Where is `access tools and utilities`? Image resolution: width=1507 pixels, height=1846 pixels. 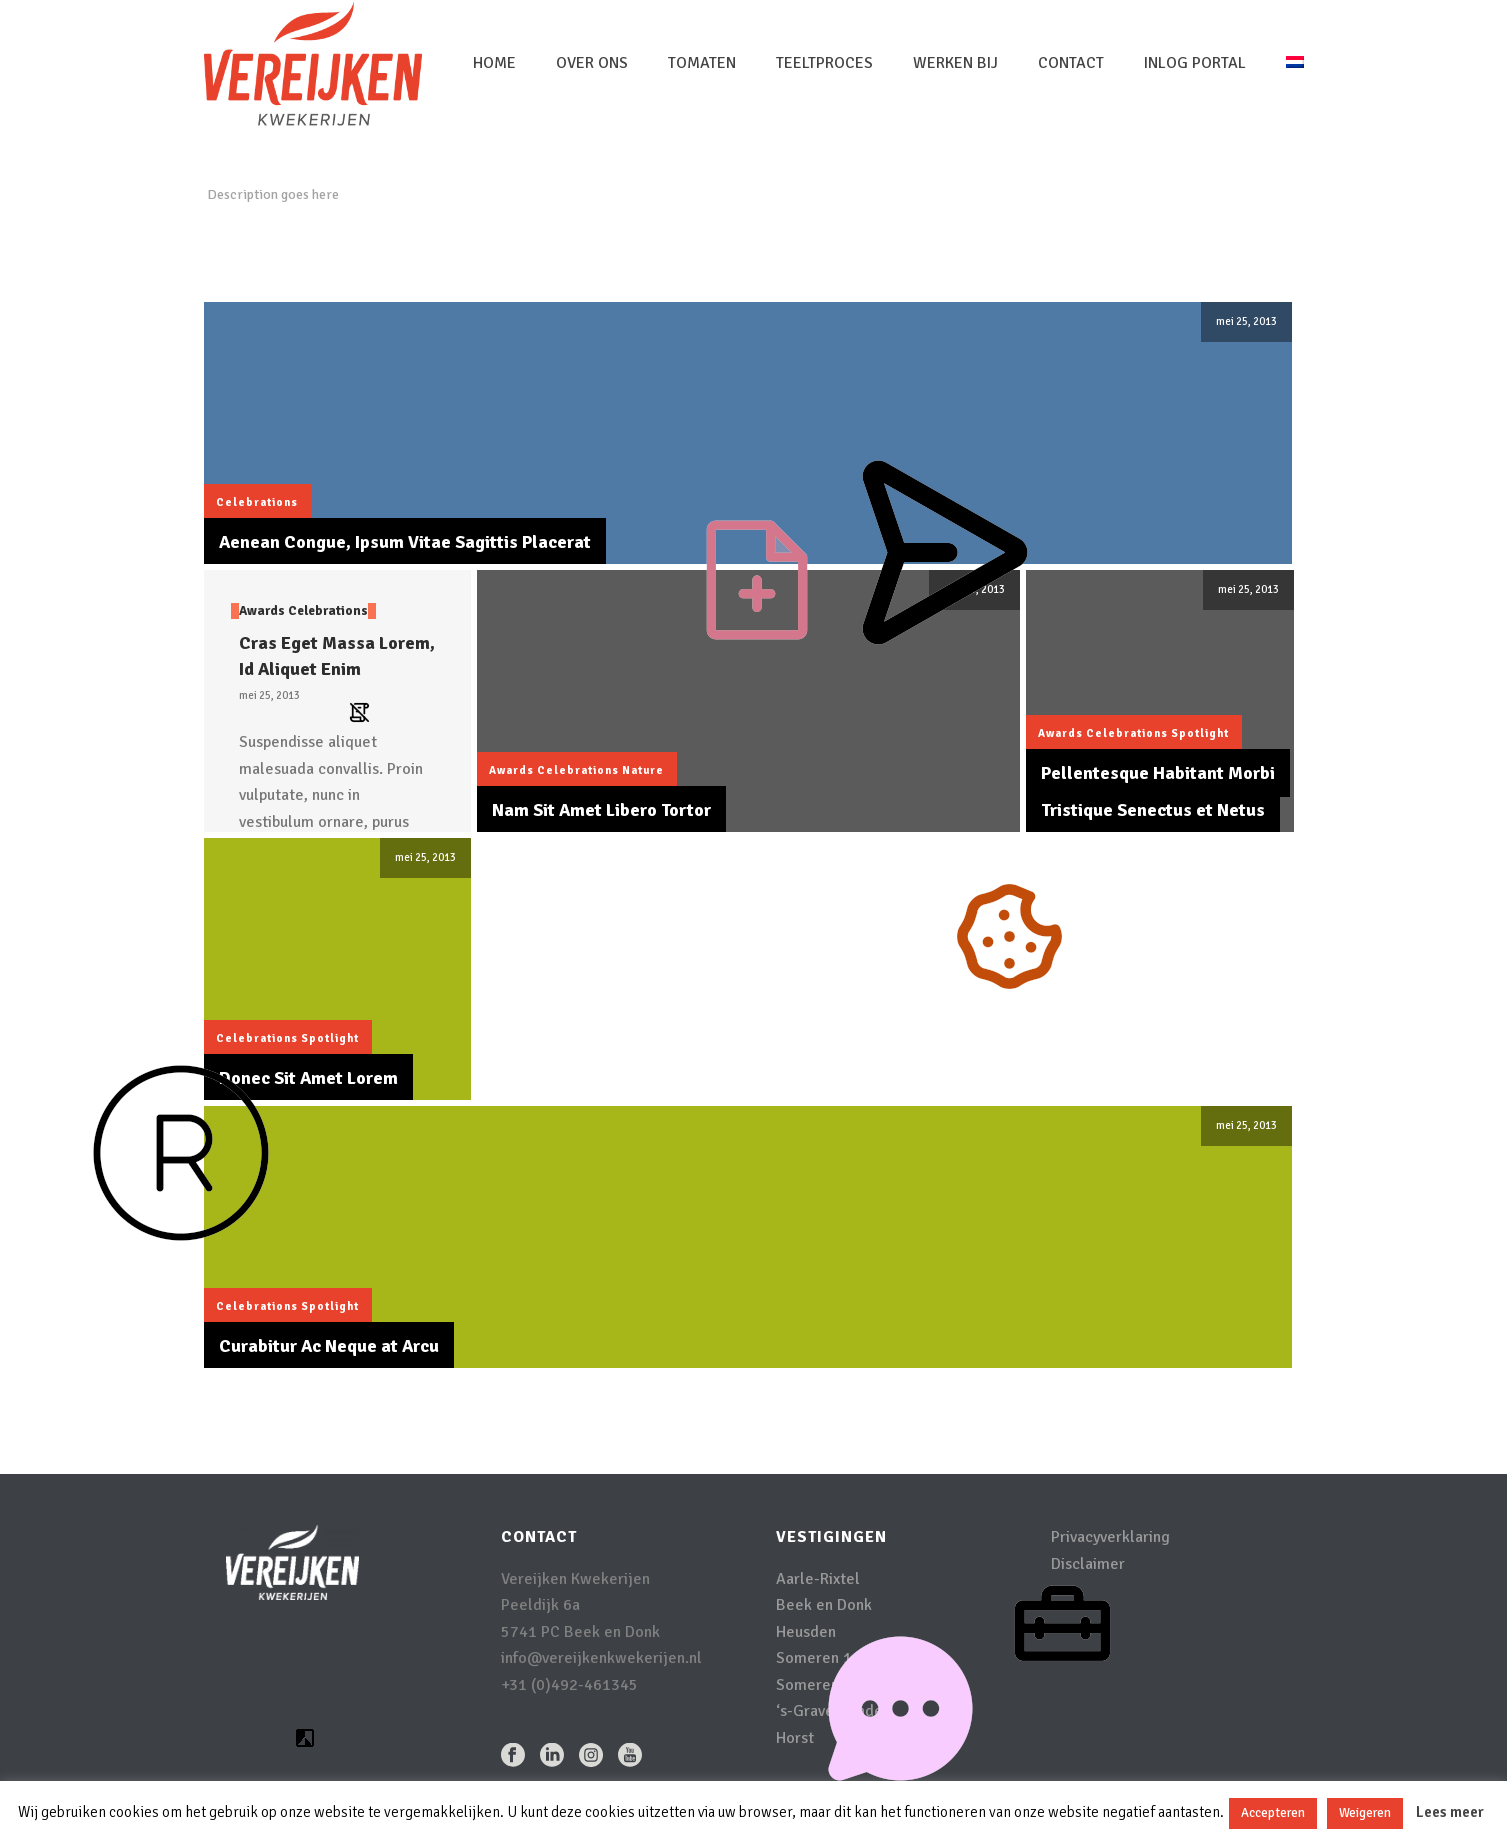 access tools and utilities is located at coordinates (1062, 1626).